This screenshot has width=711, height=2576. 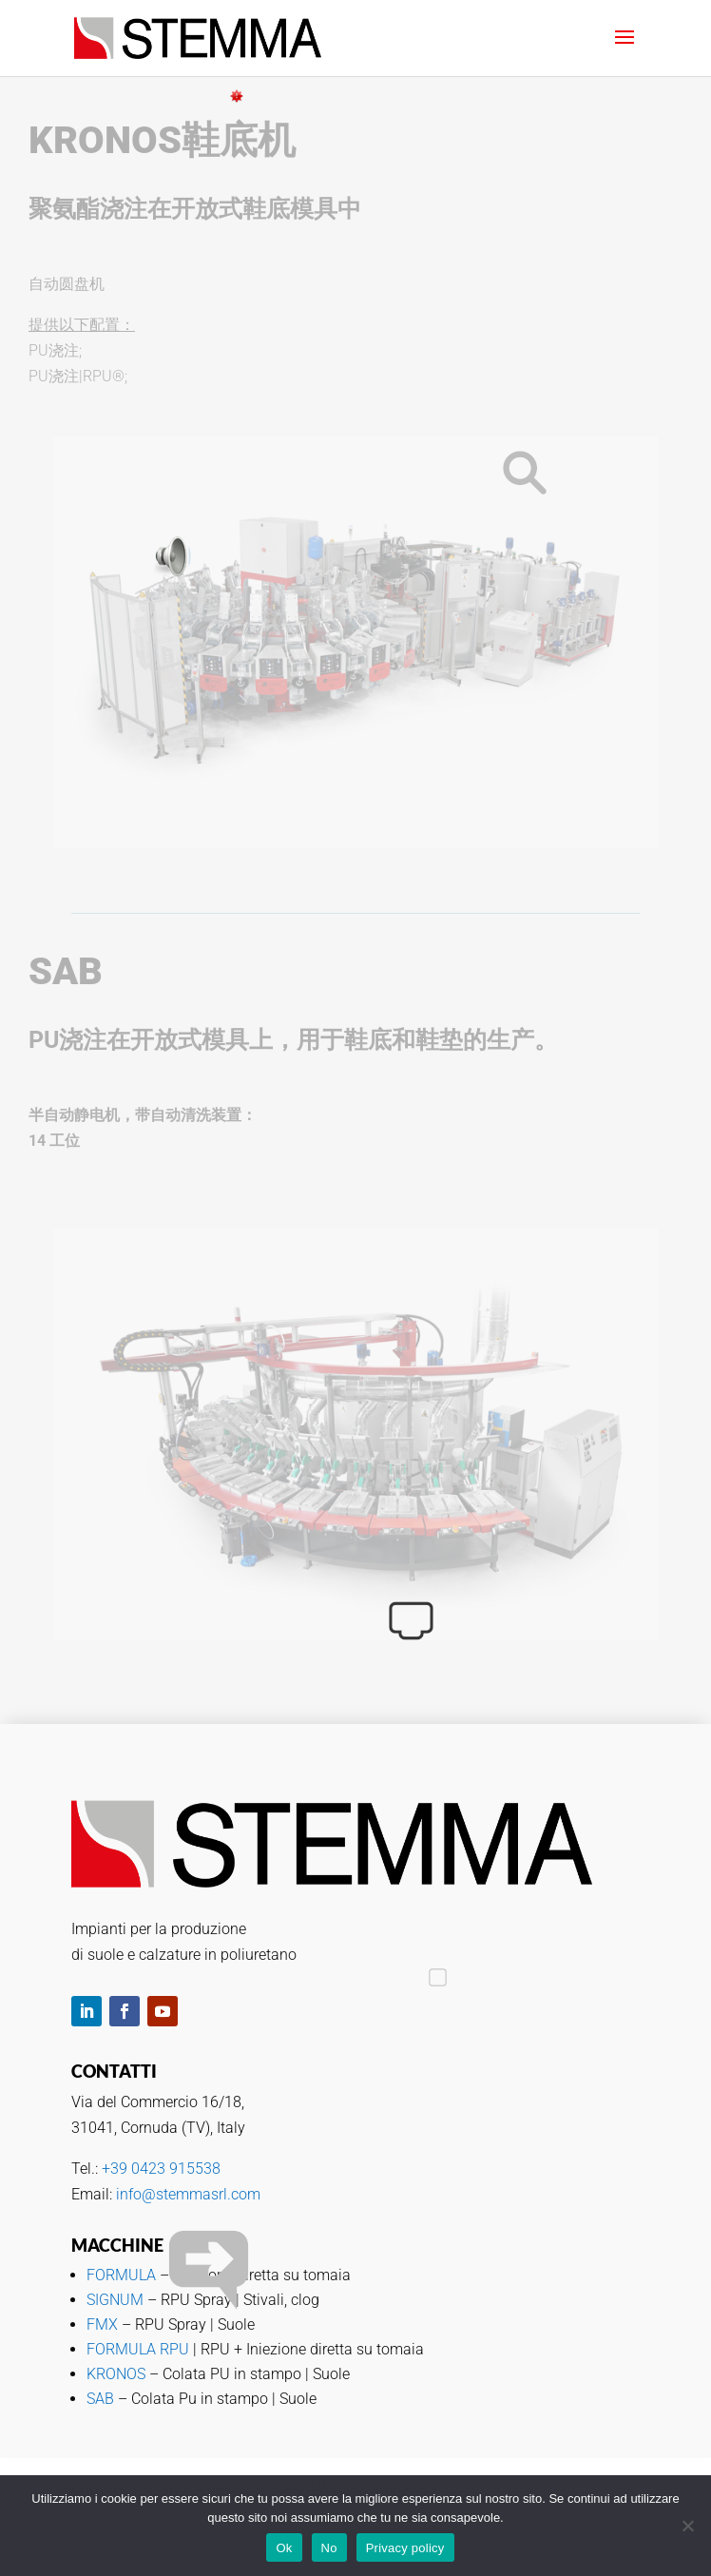 What do you see at coordinates (437, 1977) in the screenshot?
I see `unchecked checkbox state` at bounding box center [437, 1977].